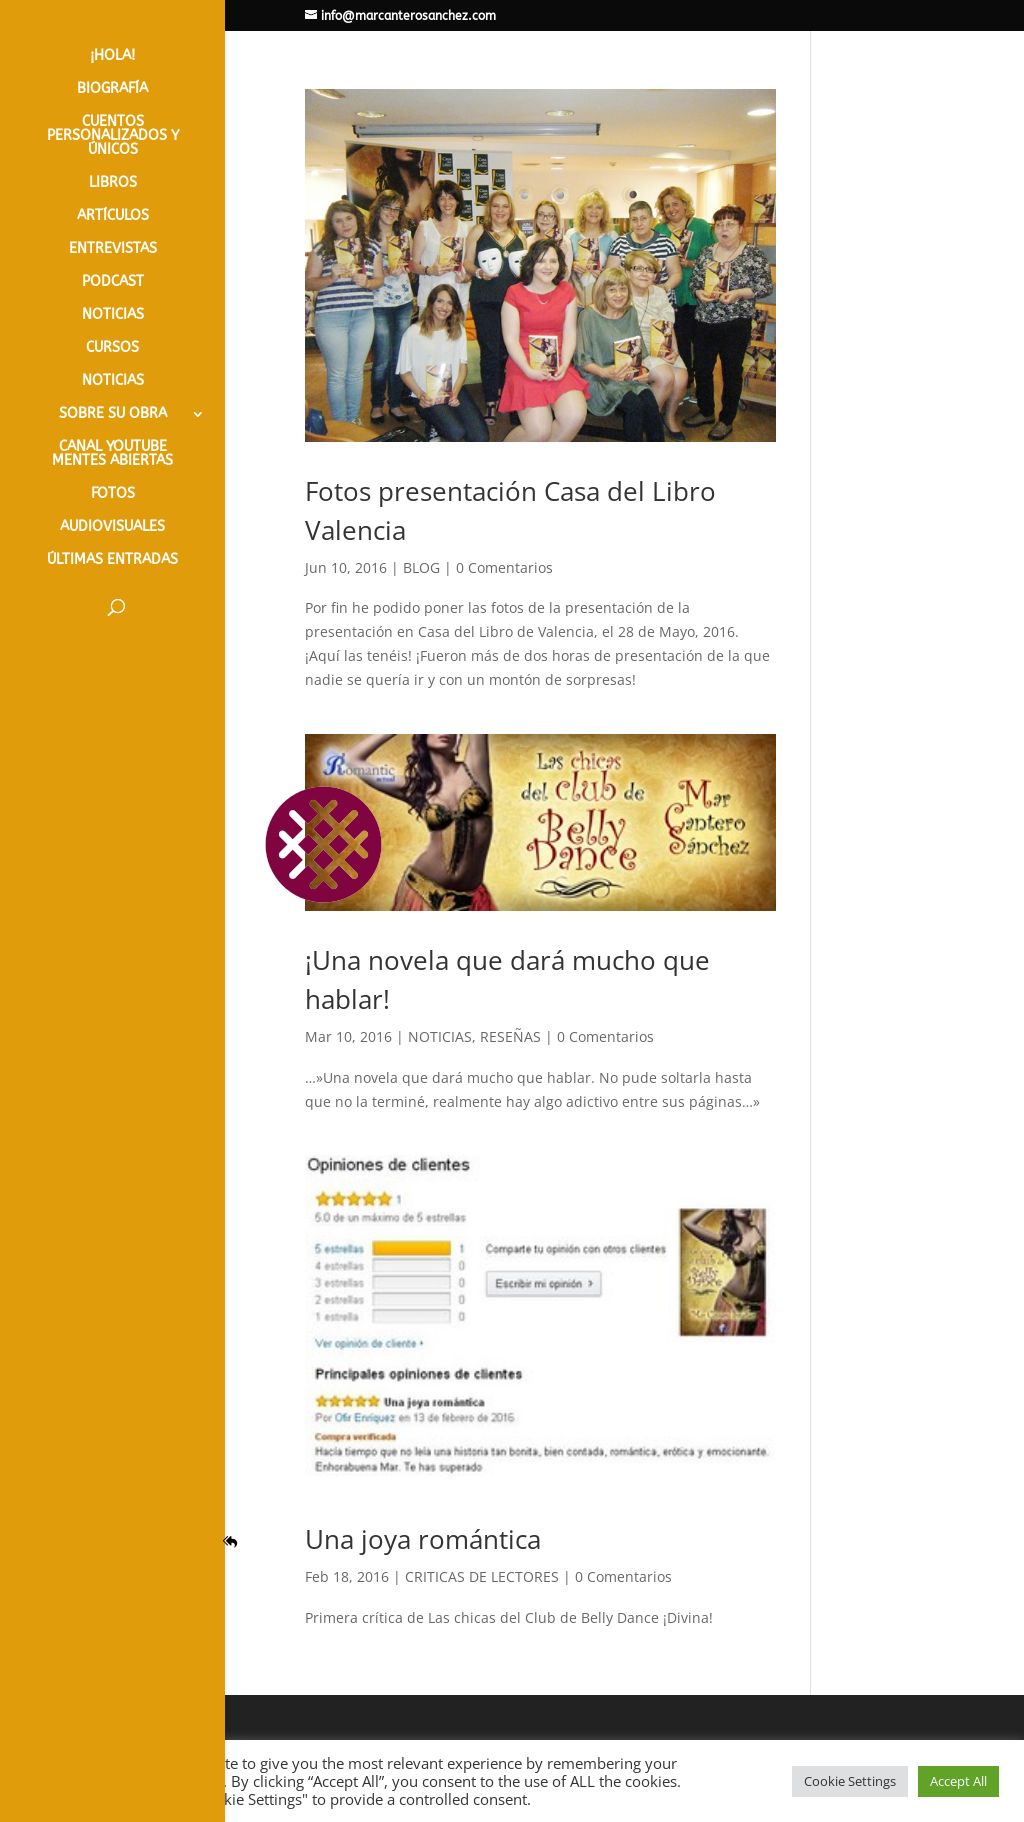 This screenshot has height=1822, width=1024. What do you see at coordinates (230, 1542) in the screenshot?
I see `reply all to an email or message` at bounding box center [230, 1542].